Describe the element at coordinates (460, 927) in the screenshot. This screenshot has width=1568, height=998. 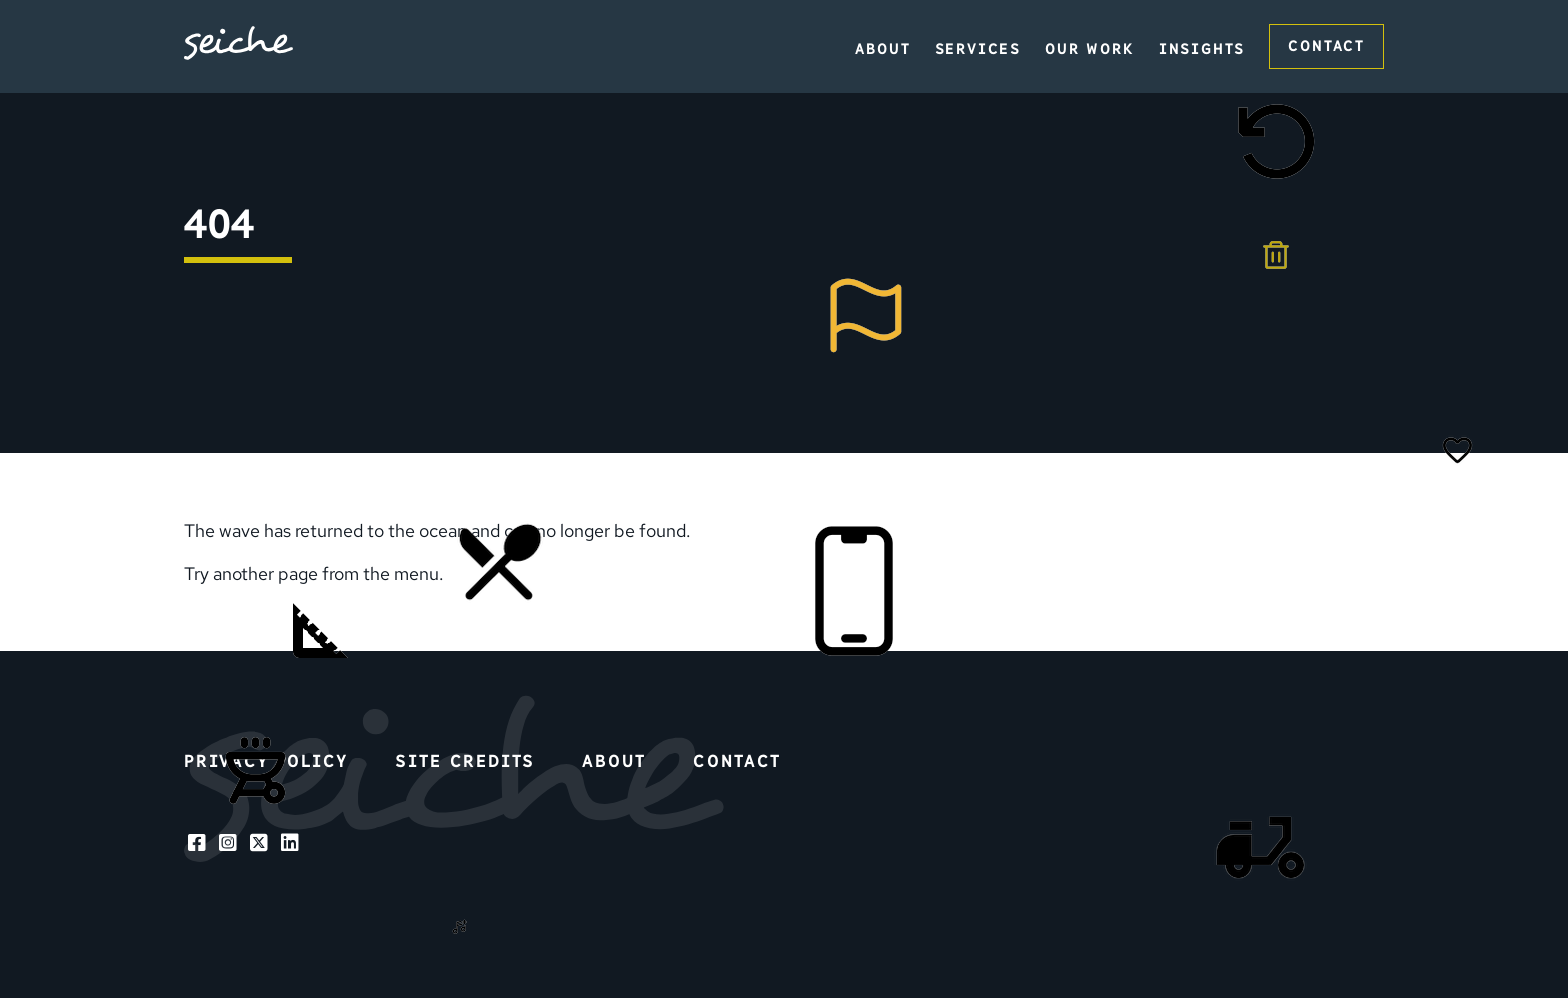
I see `add a new song to playlist` at that location.